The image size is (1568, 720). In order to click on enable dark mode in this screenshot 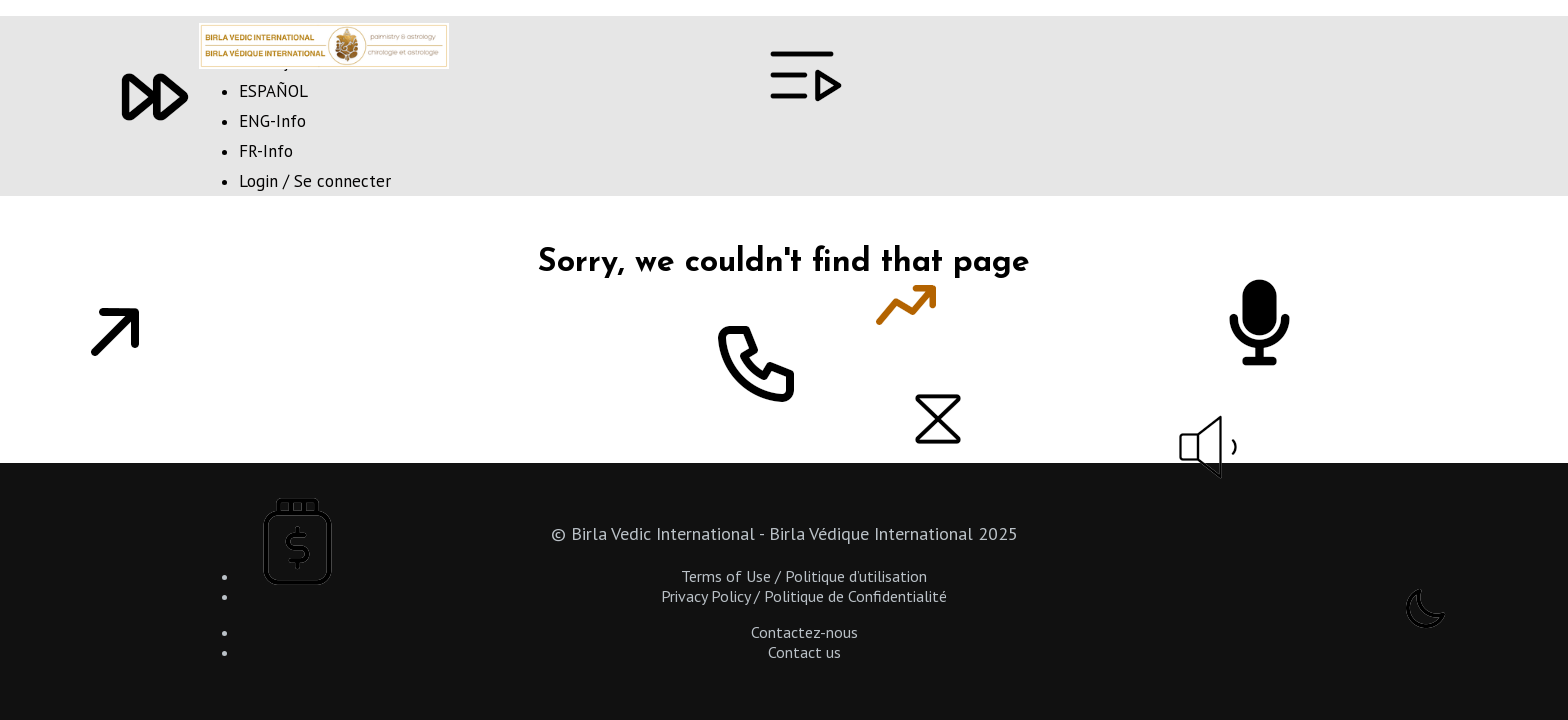, I will do `click(1425, 608)`.